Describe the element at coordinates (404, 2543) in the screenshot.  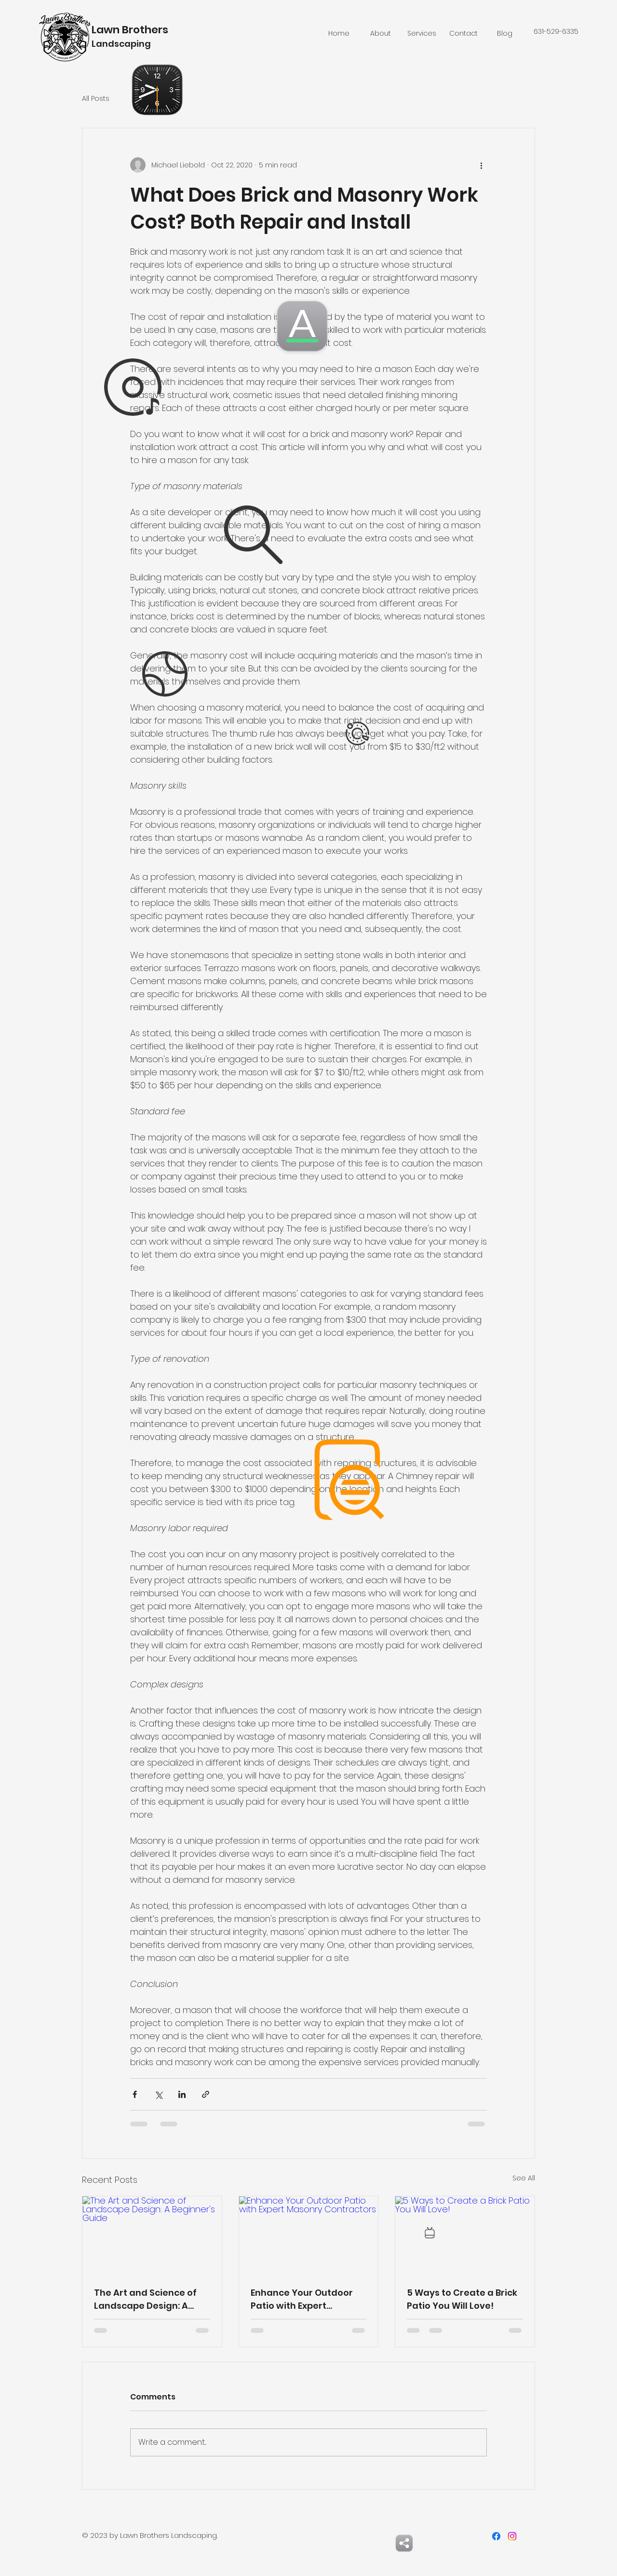
I see `access sharing and network preferences` at that location.